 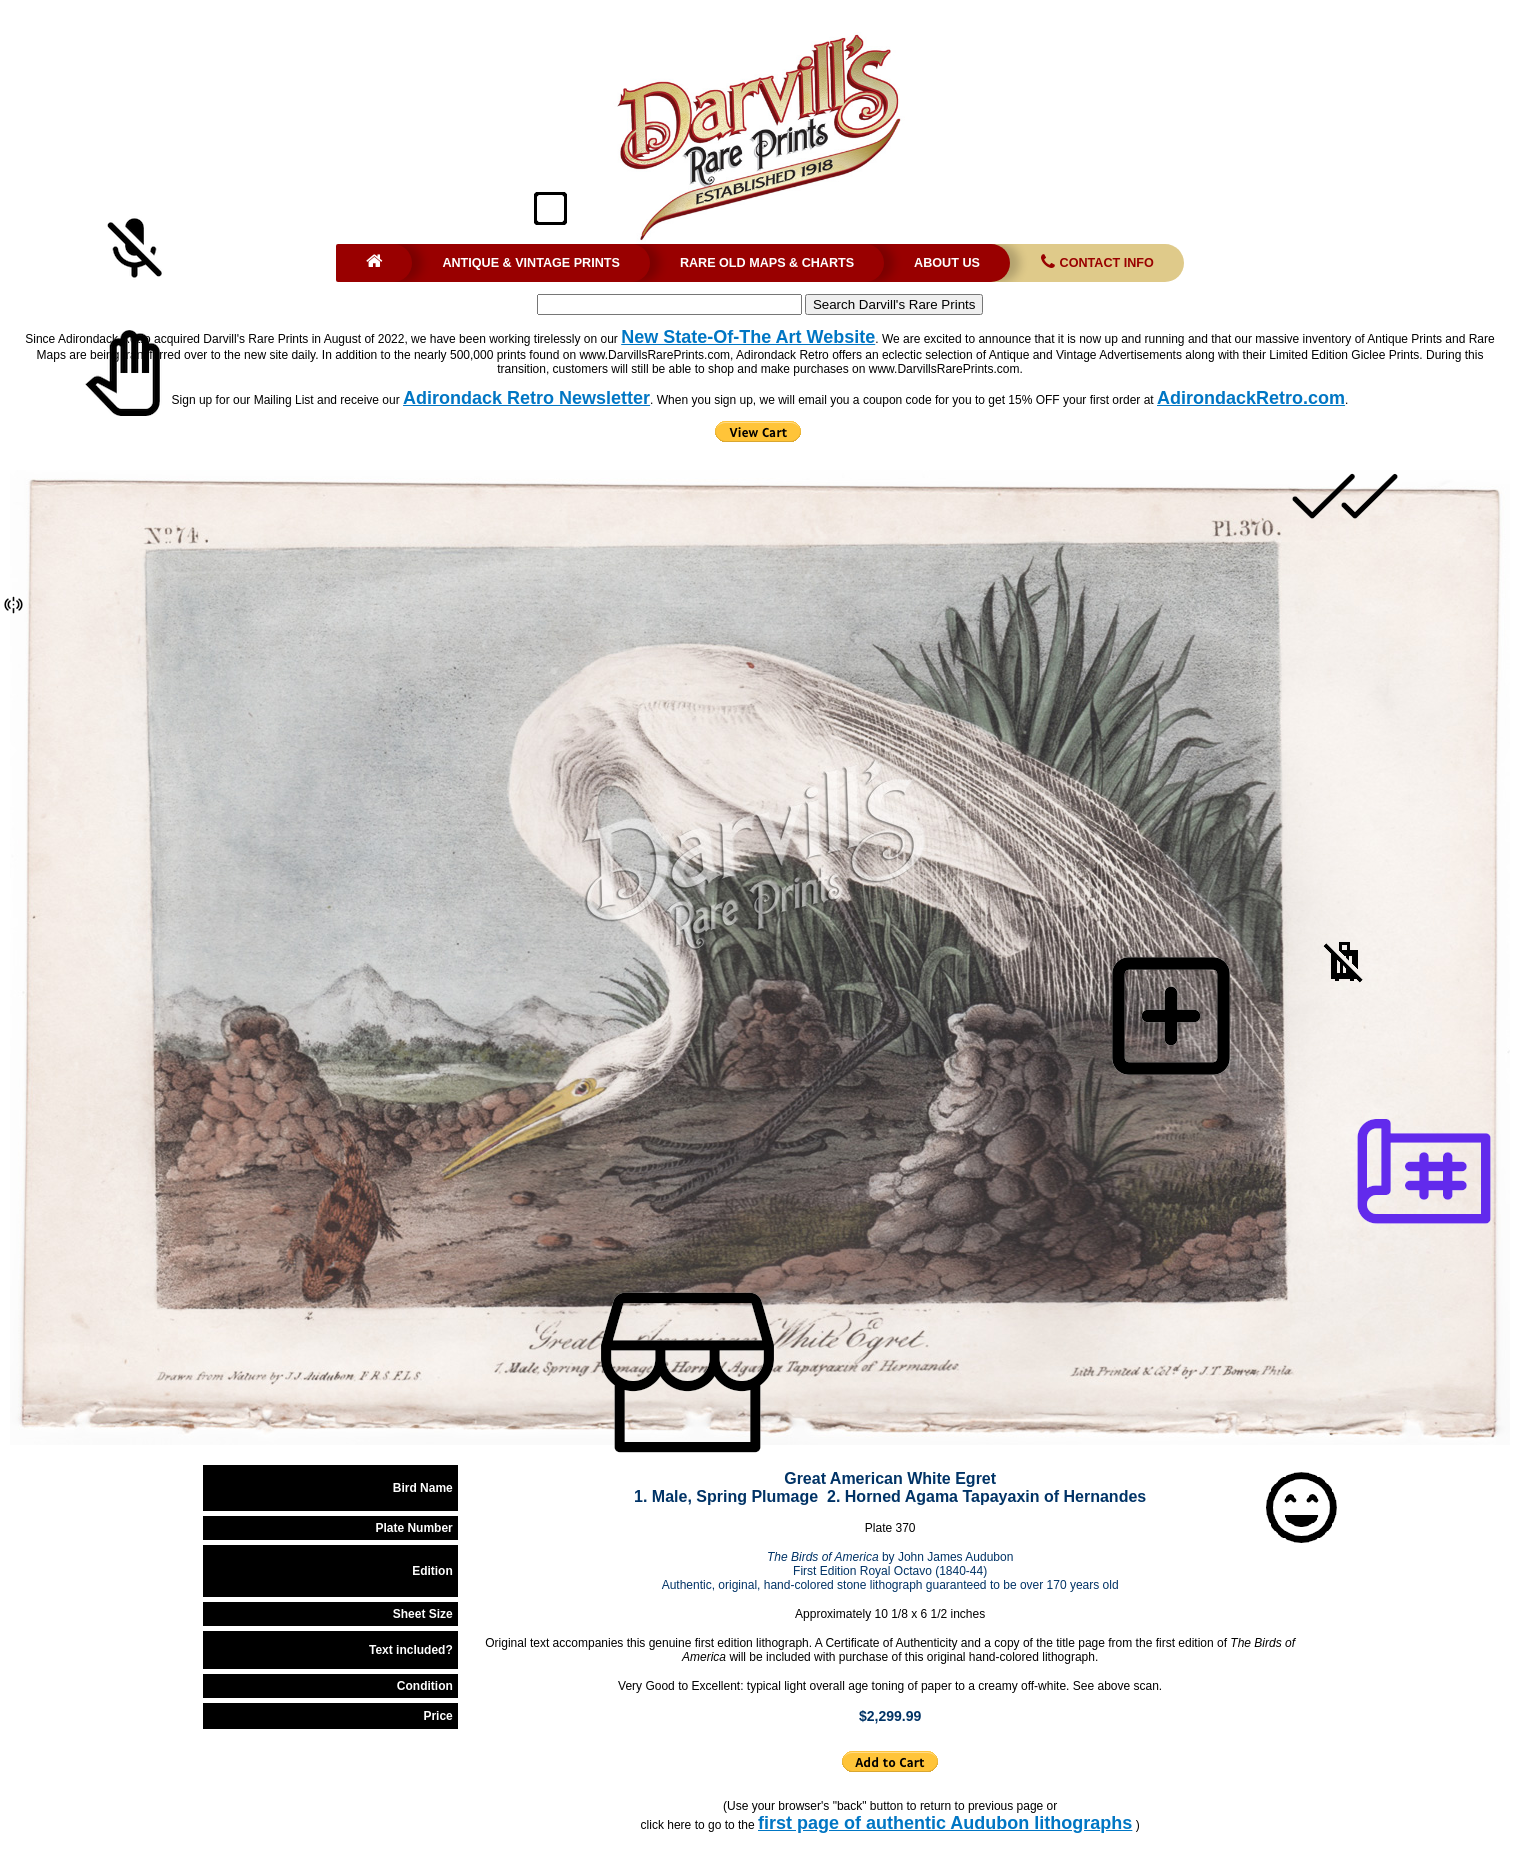 What do you see at coordinates (124, 373) in the screenshot?
I see `stop or pause an action` at bounding box center [124, 373].